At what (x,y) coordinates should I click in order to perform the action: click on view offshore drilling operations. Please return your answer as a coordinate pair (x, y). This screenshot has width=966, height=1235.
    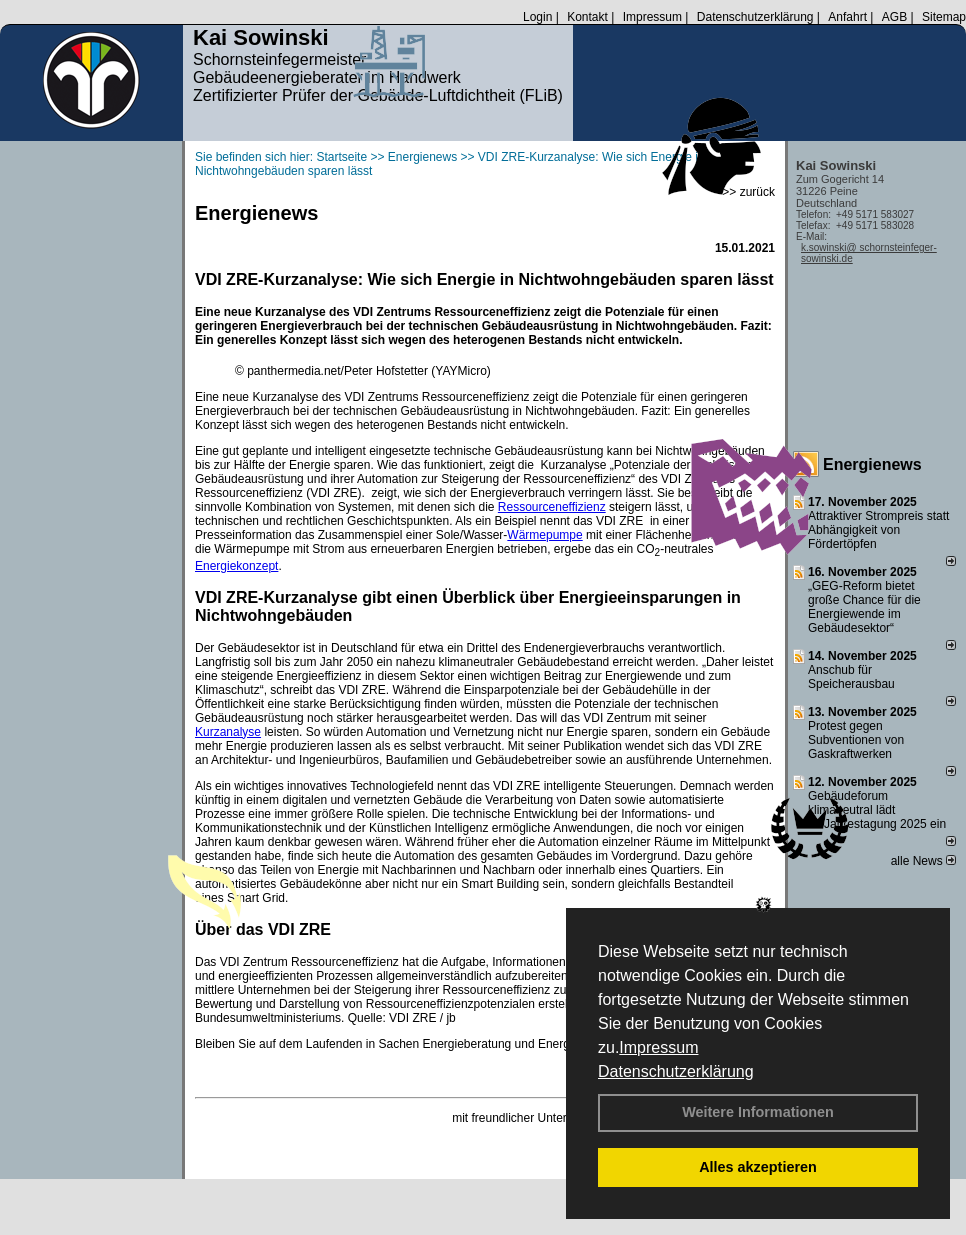
    Looking at the image, I should click on (389, 61).